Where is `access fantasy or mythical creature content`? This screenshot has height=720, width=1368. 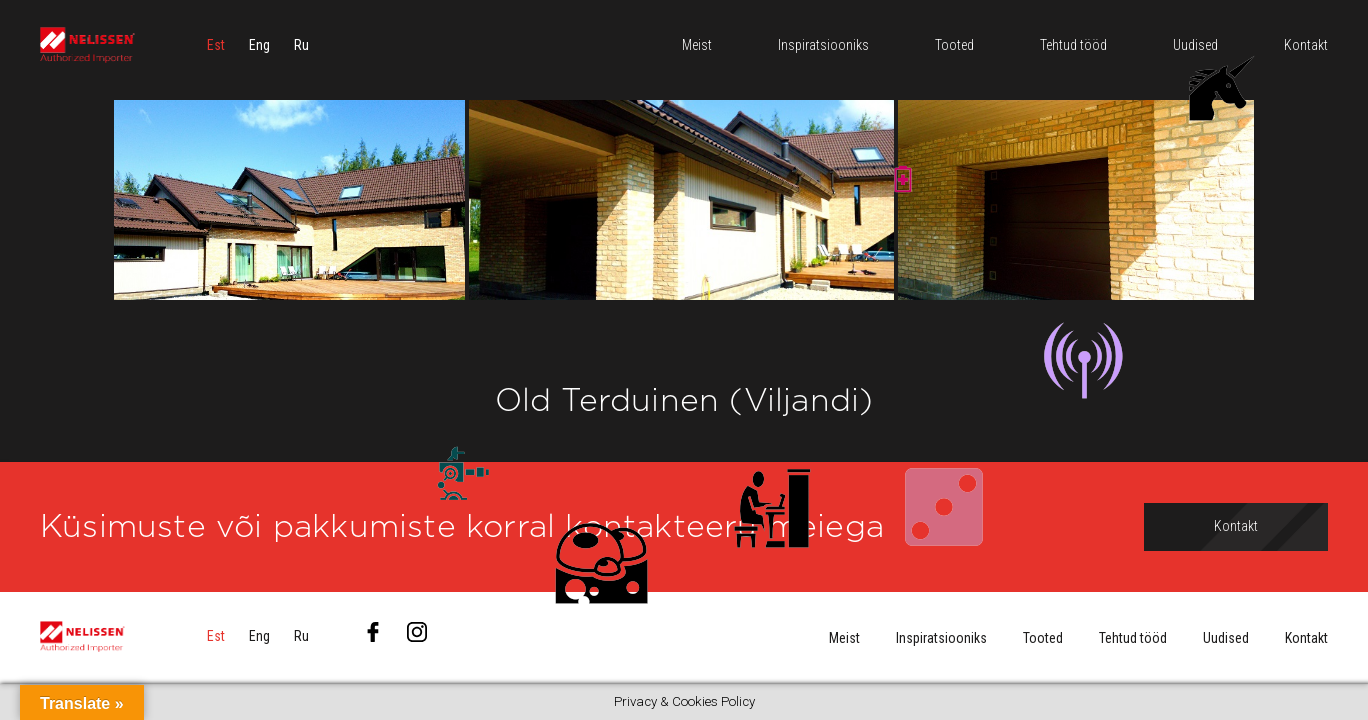 access fantasy or mythical creature content is located at coordinates (1222, 88).